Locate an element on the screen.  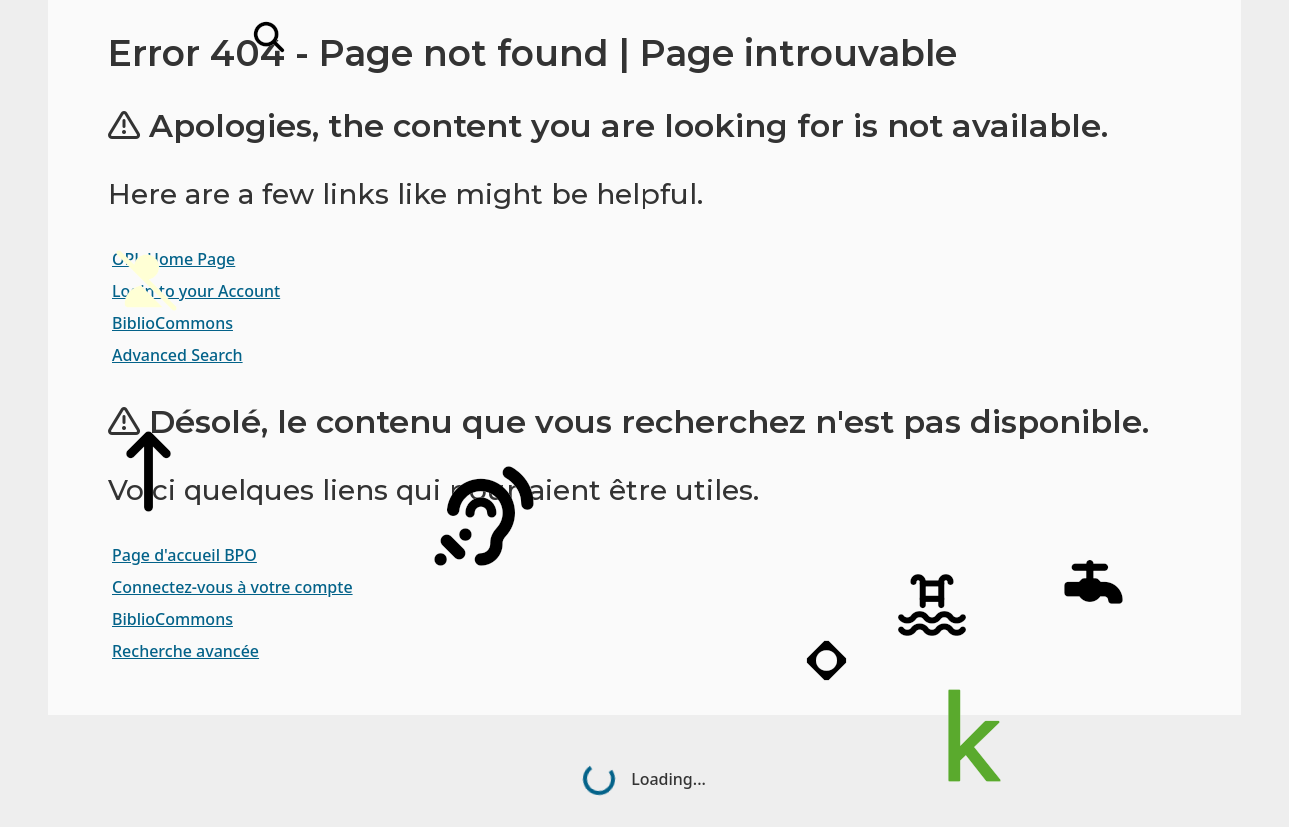
view pool or swimming amenities is located at coordinates (932, 605).